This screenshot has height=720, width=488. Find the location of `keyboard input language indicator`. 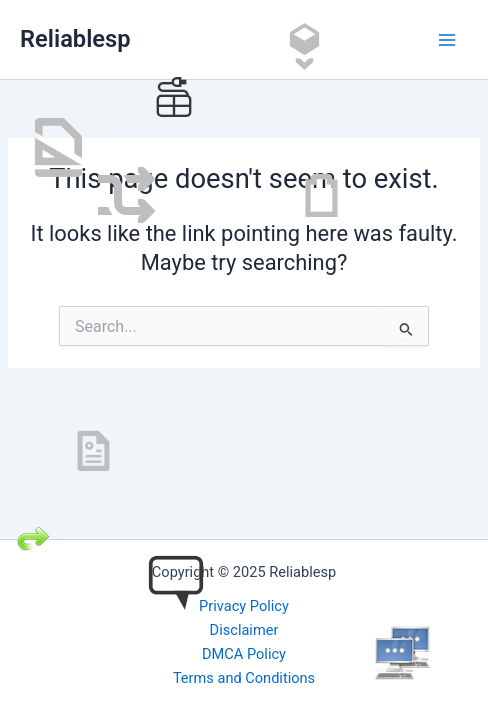

keyboard input language indicator is located at coordinates (176, 583).